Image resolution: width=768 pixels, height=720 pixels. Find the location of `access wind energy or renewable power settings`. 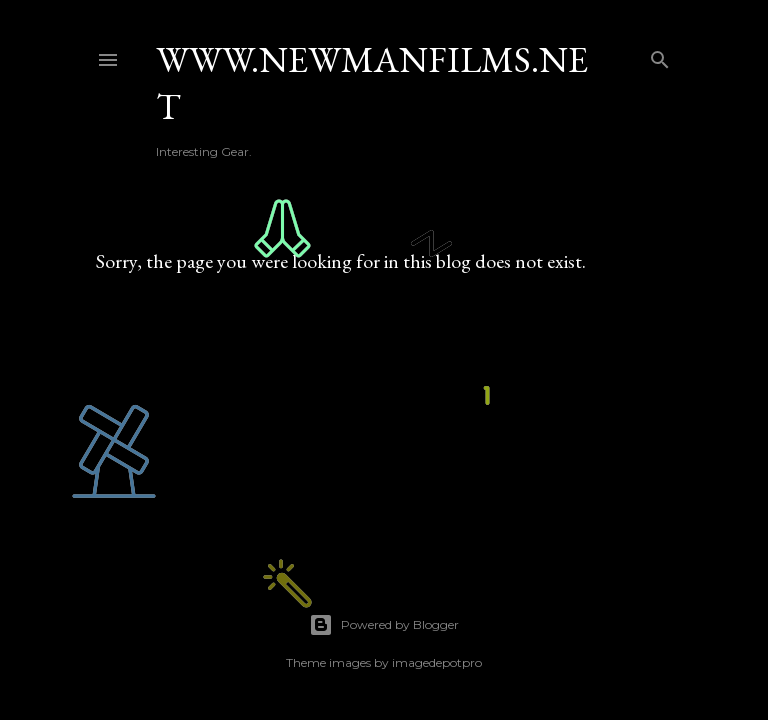

access wind energy or renewable power settings is located at coordinates (114, 453).